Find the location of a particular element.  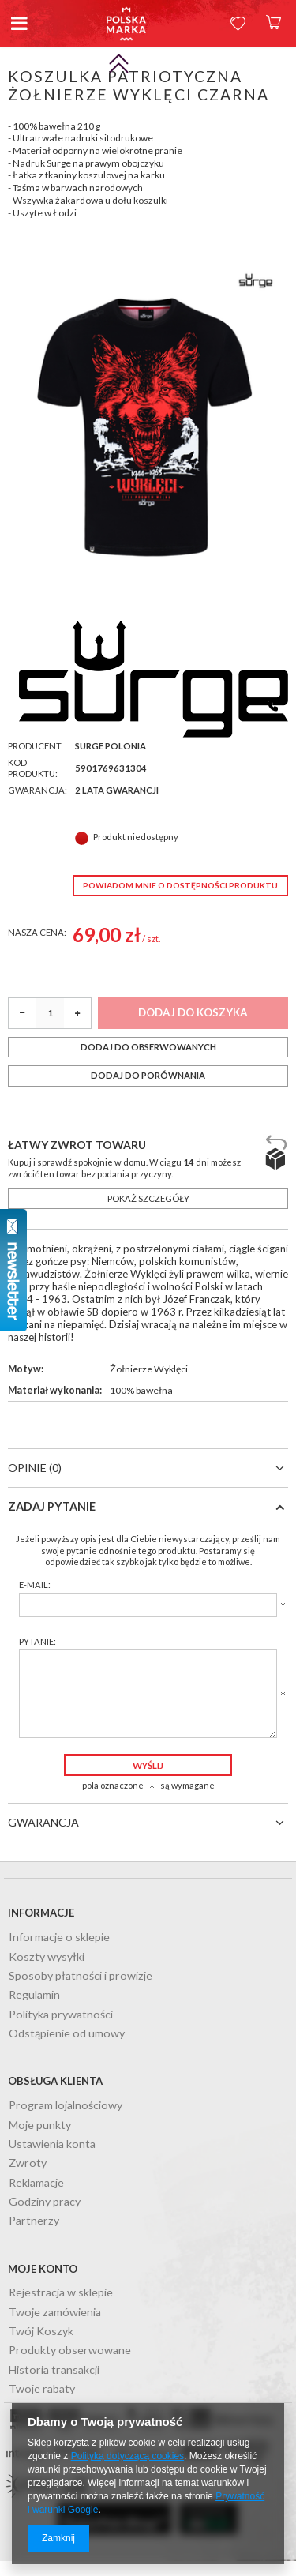

scroll to top of page is located at coordinates (118, 64).